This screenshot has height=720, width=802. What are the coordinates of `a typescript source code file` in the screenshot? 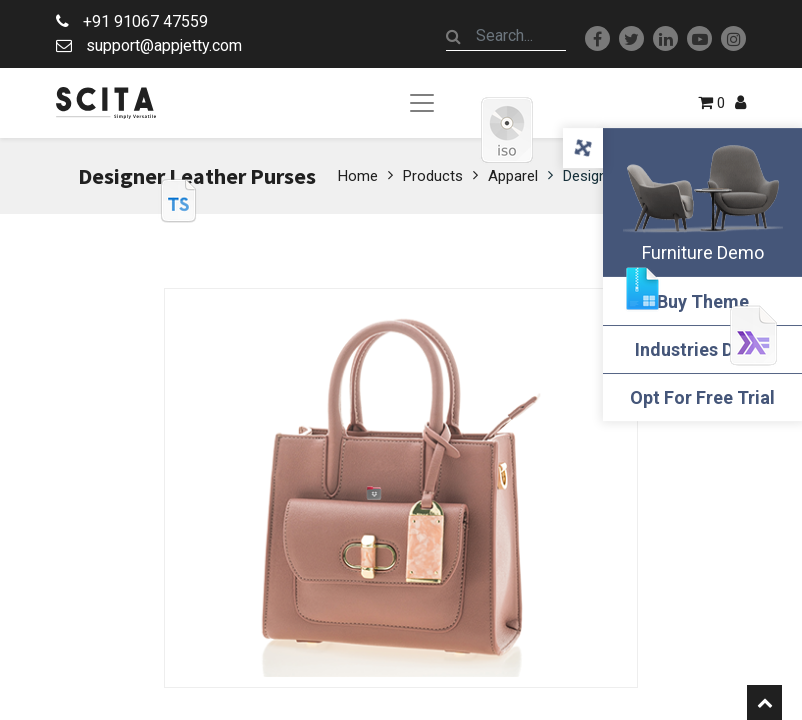 It's located at (178, 200).